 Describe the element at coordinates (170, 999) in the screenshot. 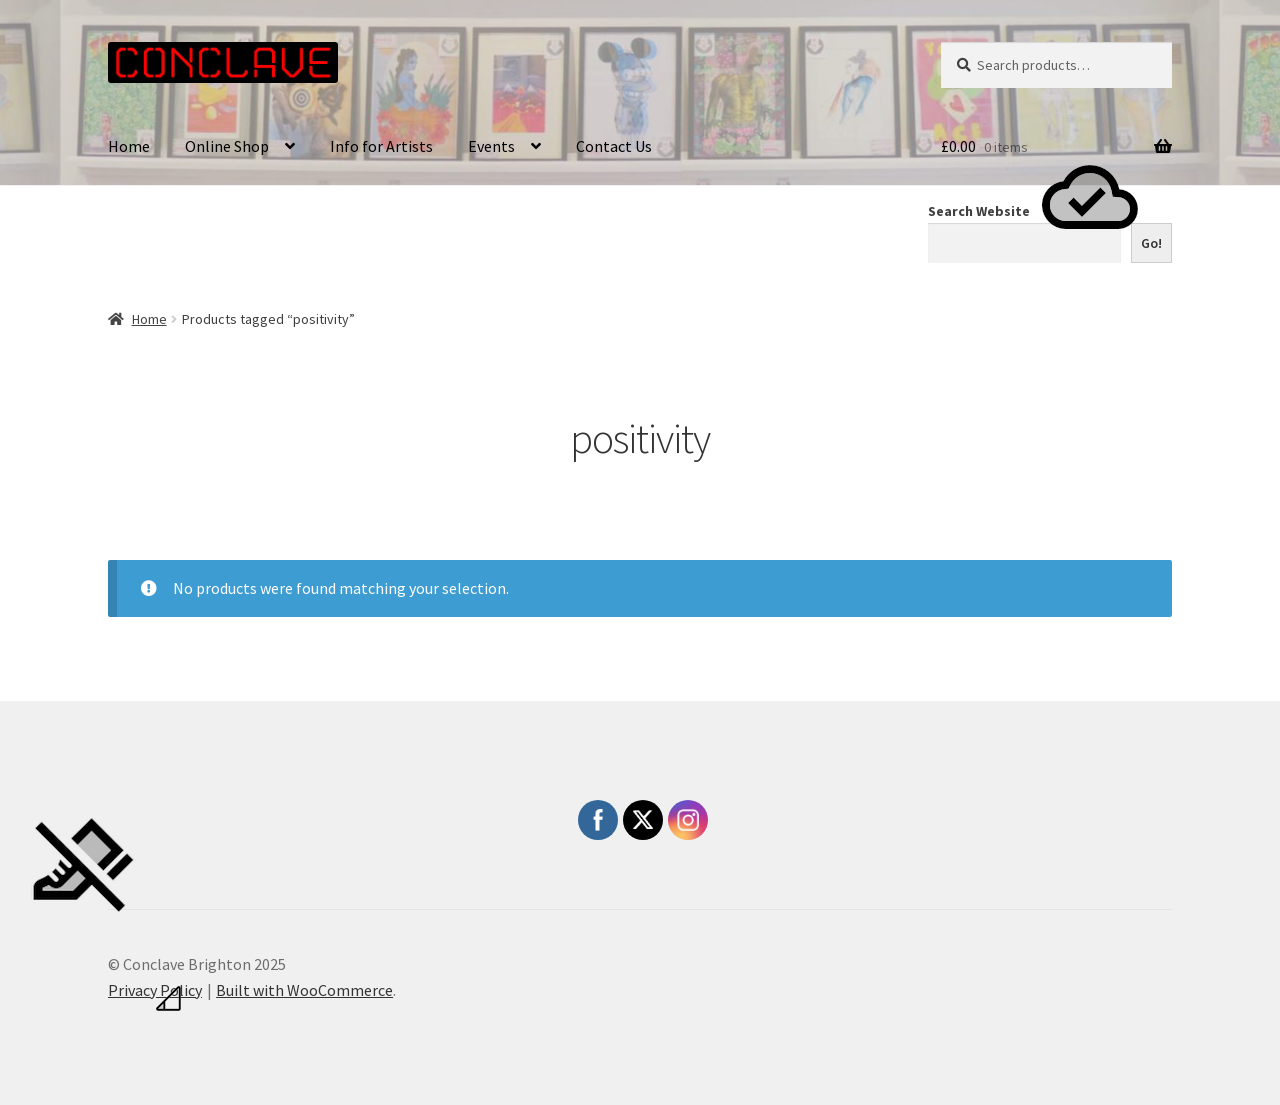

I see `indicates weak cellular signal strength` at that location.